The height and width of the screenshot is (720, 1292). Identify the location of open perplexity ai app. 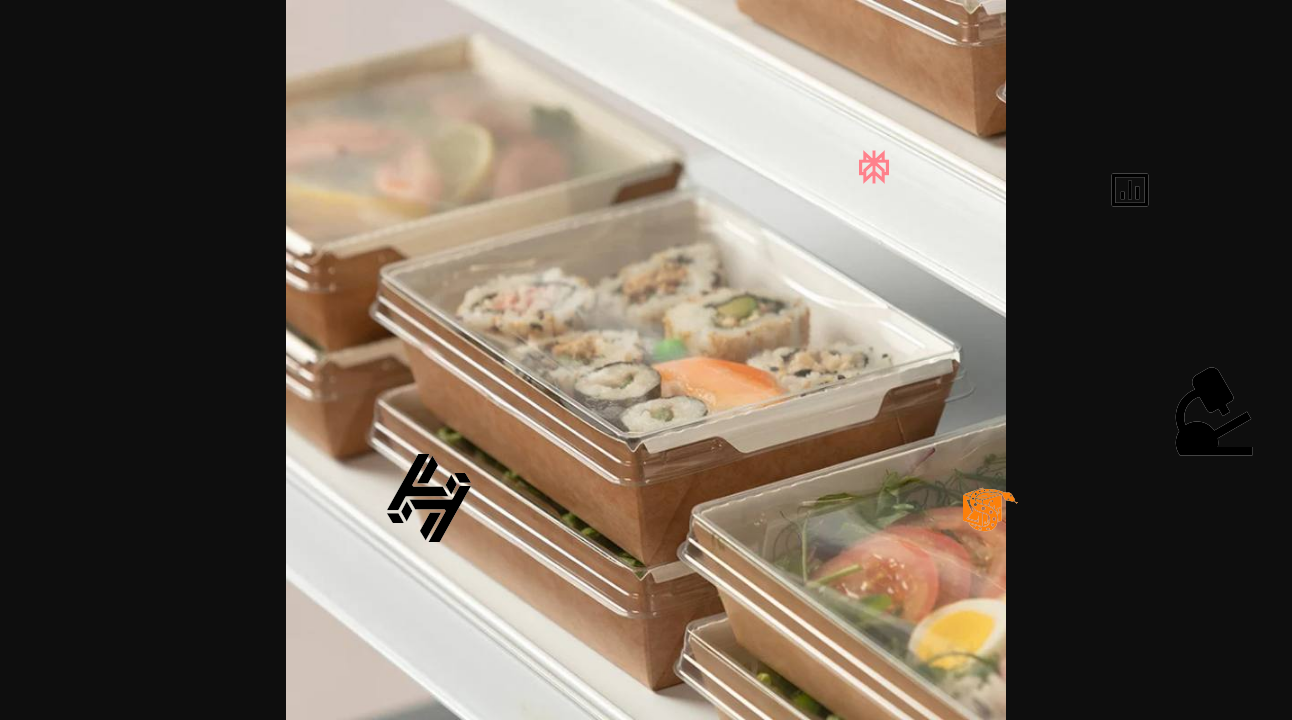
(874, 167).